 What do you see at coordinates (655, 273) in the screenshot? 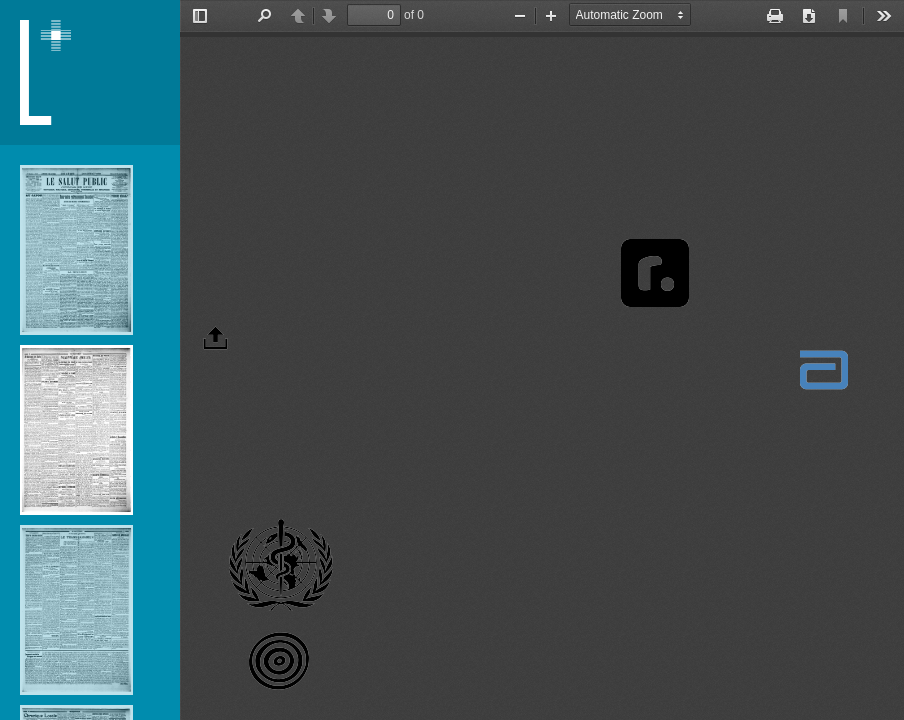
I see `open roadmap.sh website or app` at bounding box center [655, 273].